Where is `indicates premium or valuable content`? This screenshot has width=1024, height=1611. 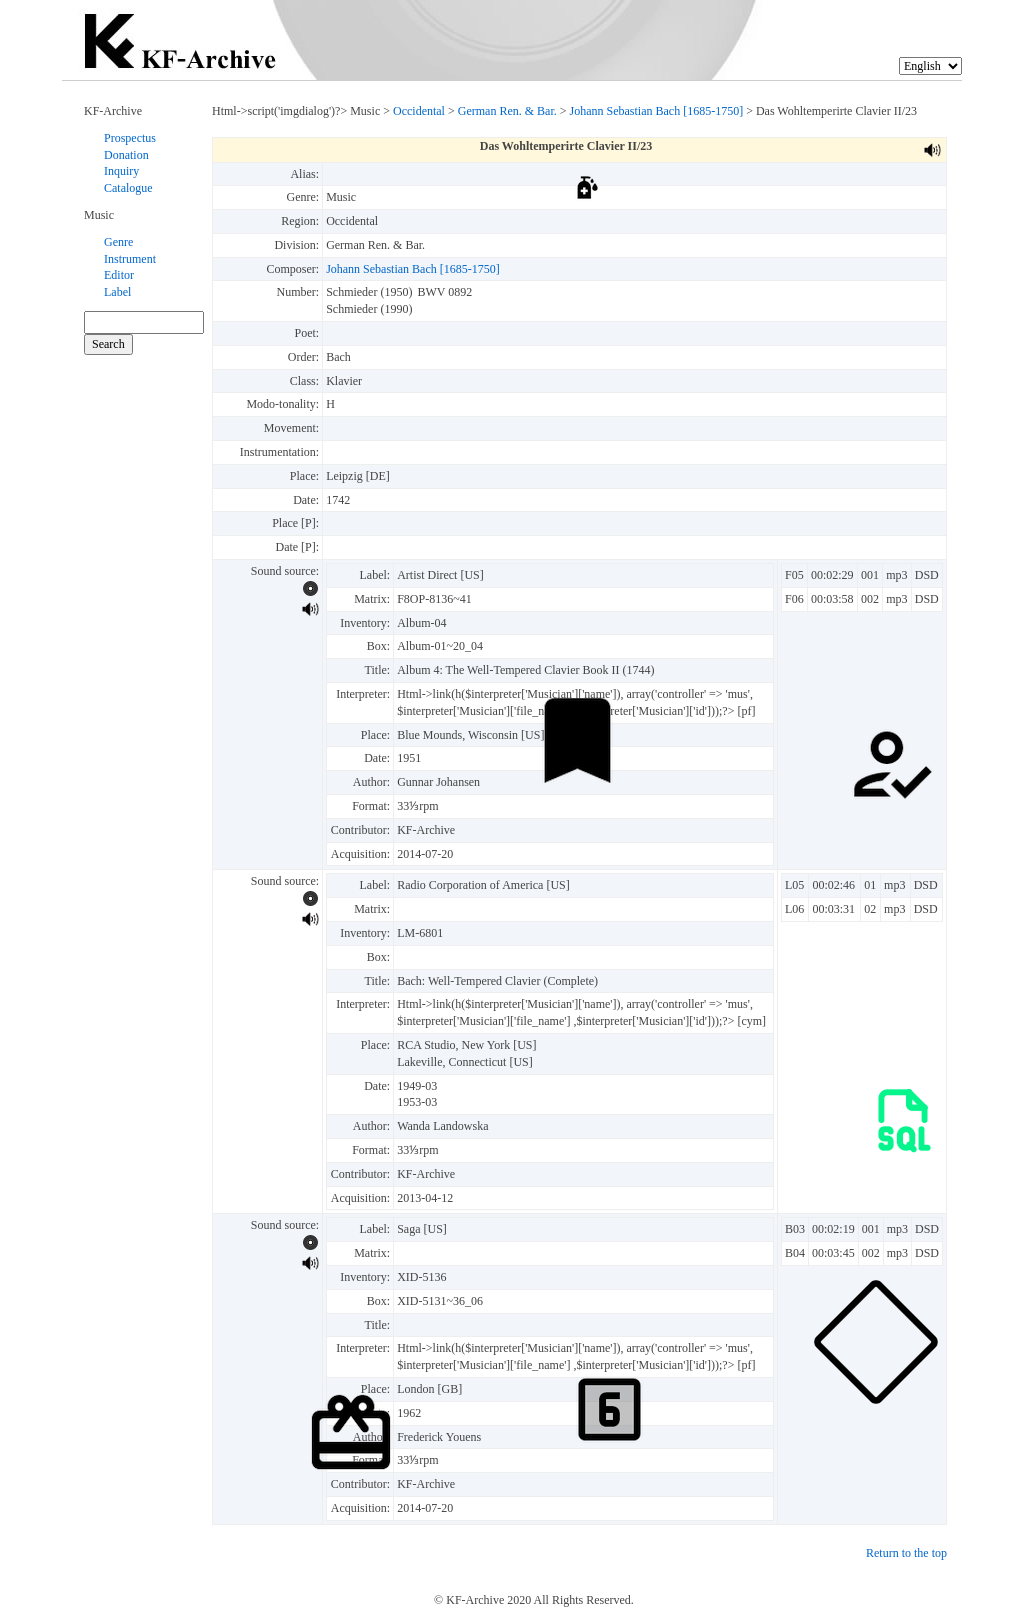 indicates premium or valuable content is located at coordinates (876, 1342).